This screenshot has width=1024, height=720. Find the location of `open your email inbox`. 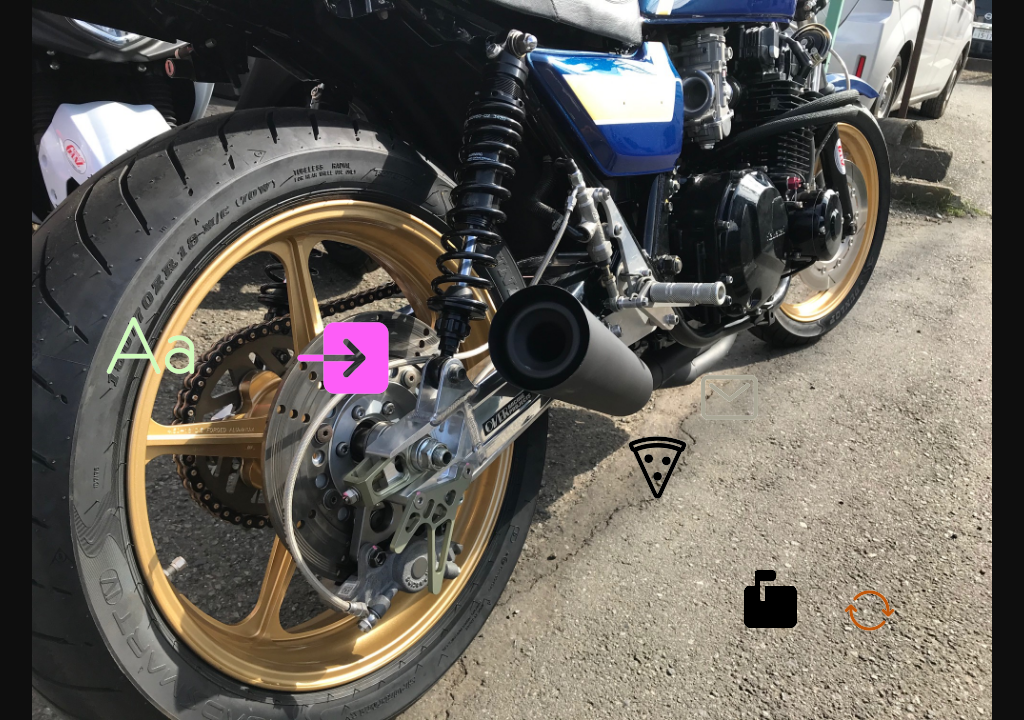

open your email inbox is located at coordinates (729, 397).